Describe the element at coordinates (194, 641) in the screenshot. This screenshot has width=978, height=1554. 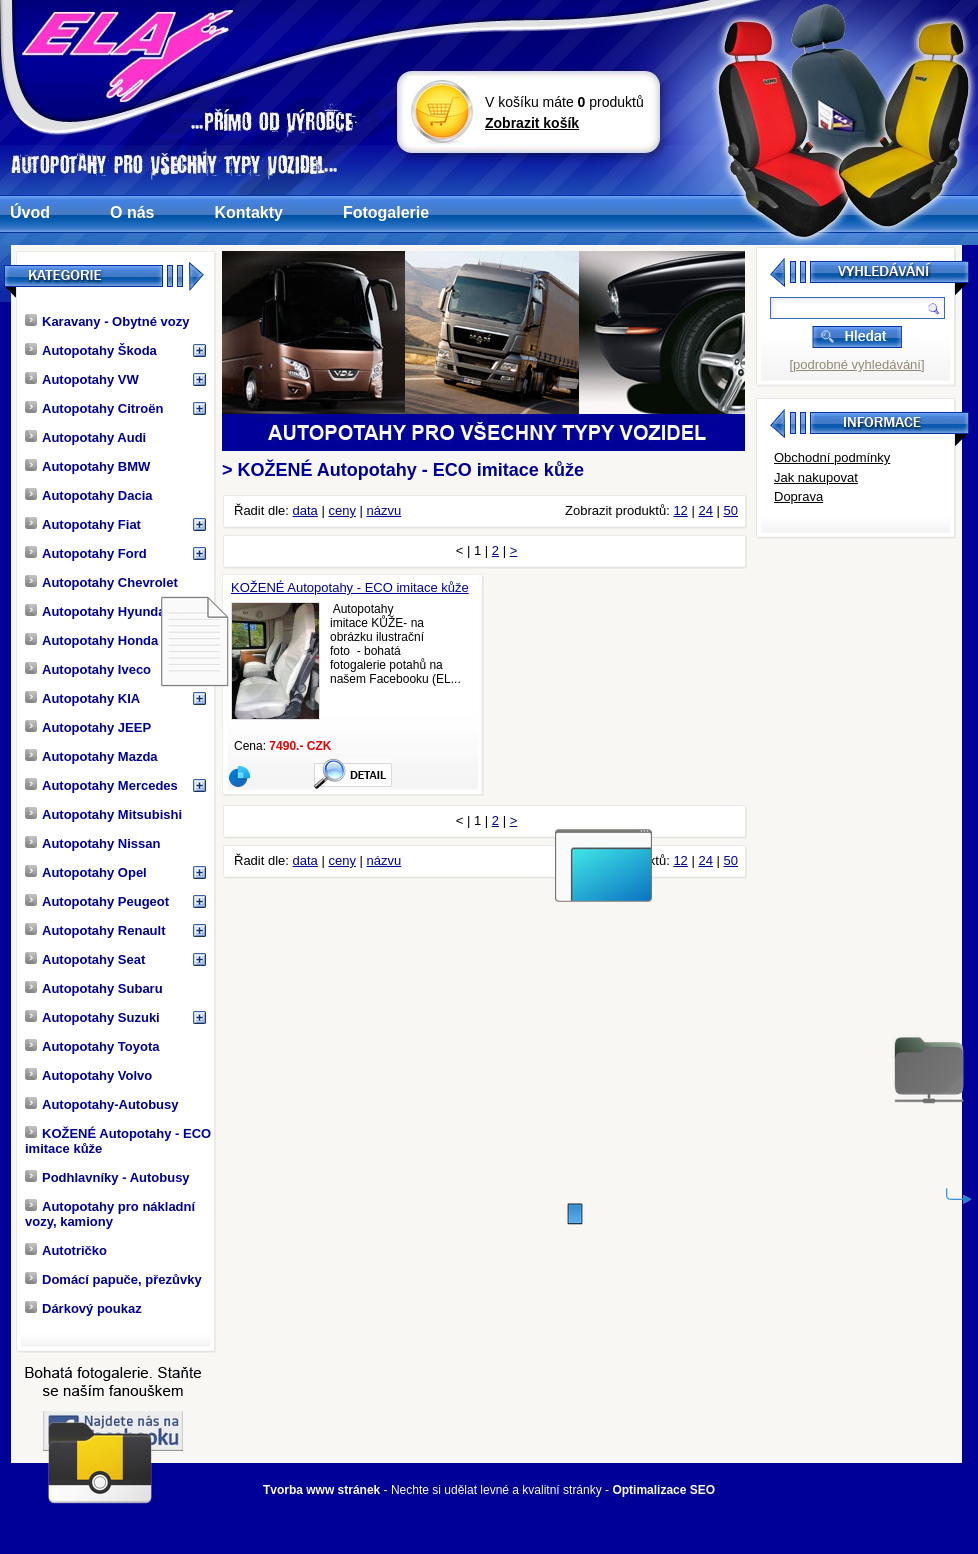
I see `open a text document` at that location.